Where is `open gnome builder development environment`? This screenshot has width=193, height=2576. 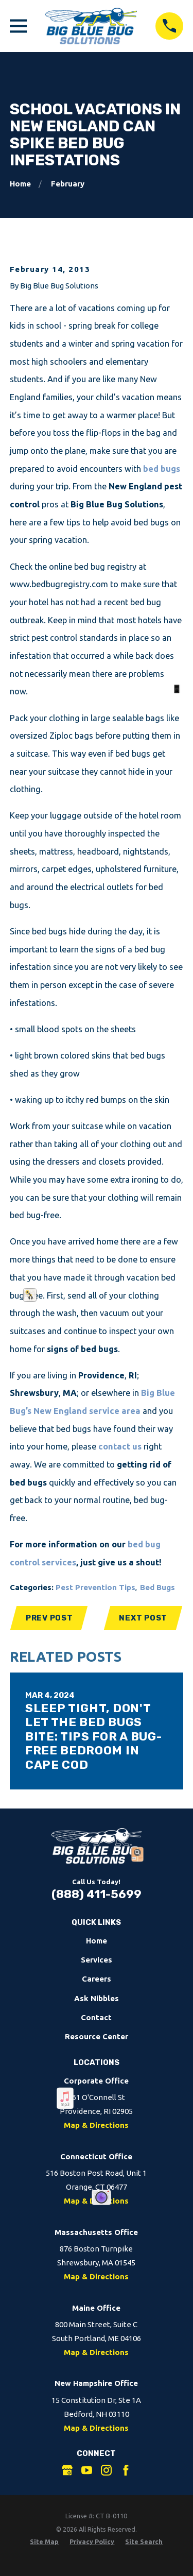 open gnome builder development environment is located at coordinates (30, 1295).